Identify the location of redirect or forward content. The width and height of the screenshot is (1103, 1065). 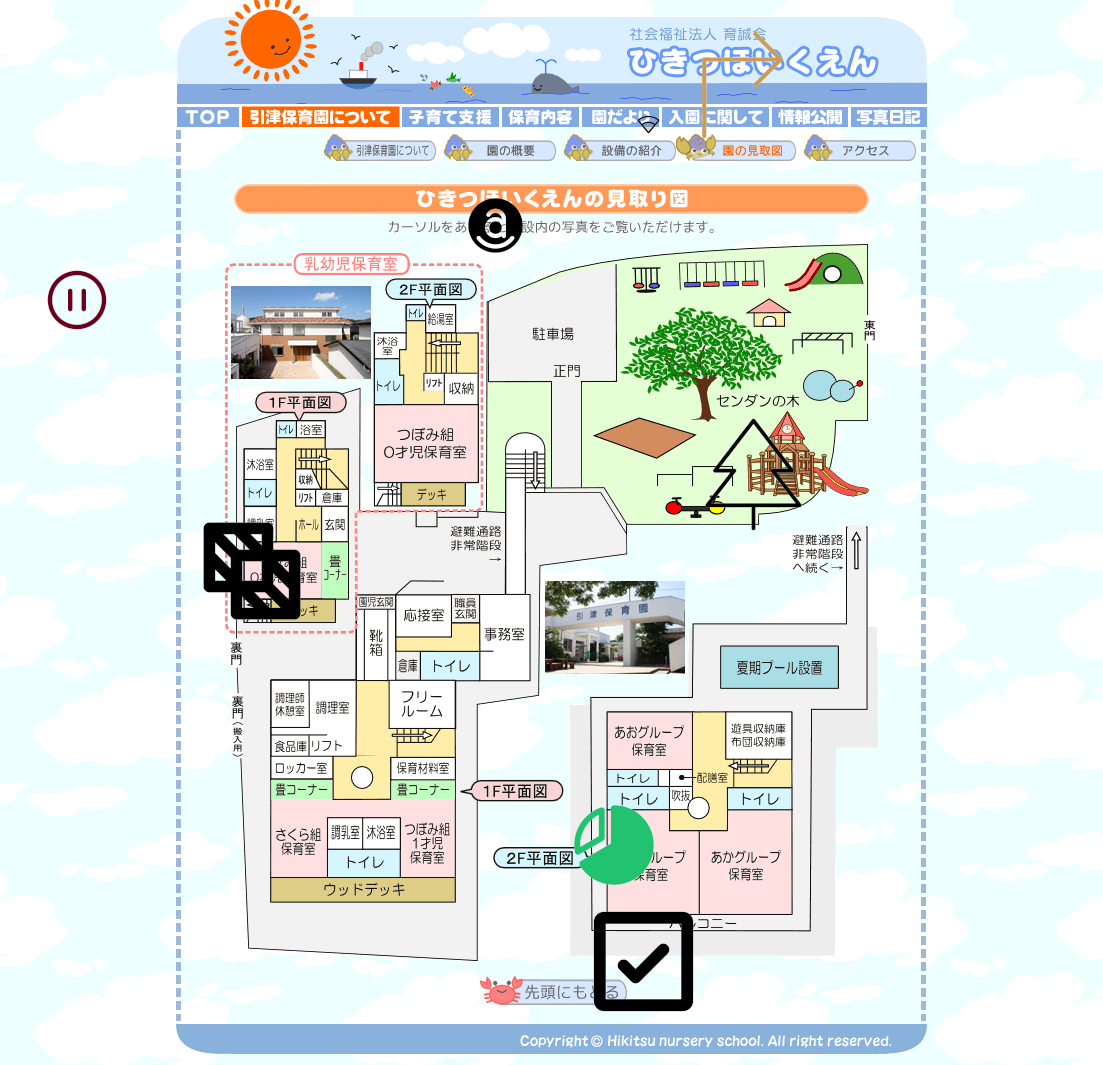
(734, 85).